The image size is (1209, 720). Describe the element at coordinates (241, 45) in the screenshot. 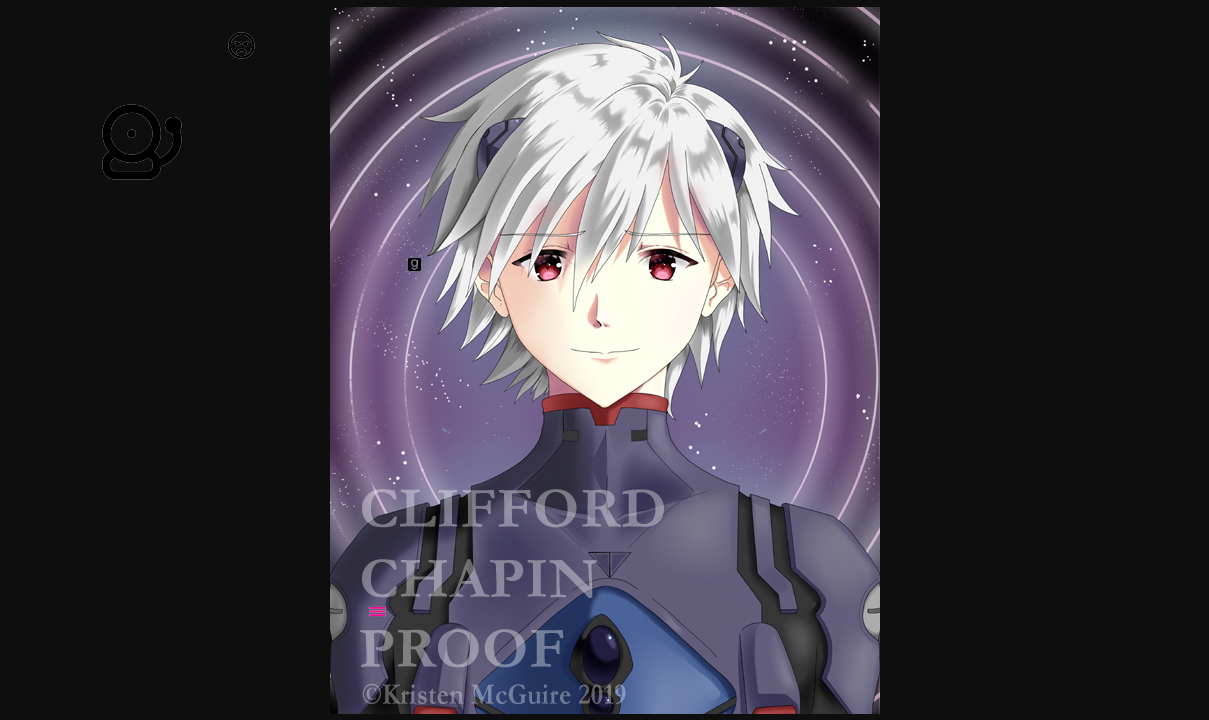

I see `react to a message with anger` at that location.